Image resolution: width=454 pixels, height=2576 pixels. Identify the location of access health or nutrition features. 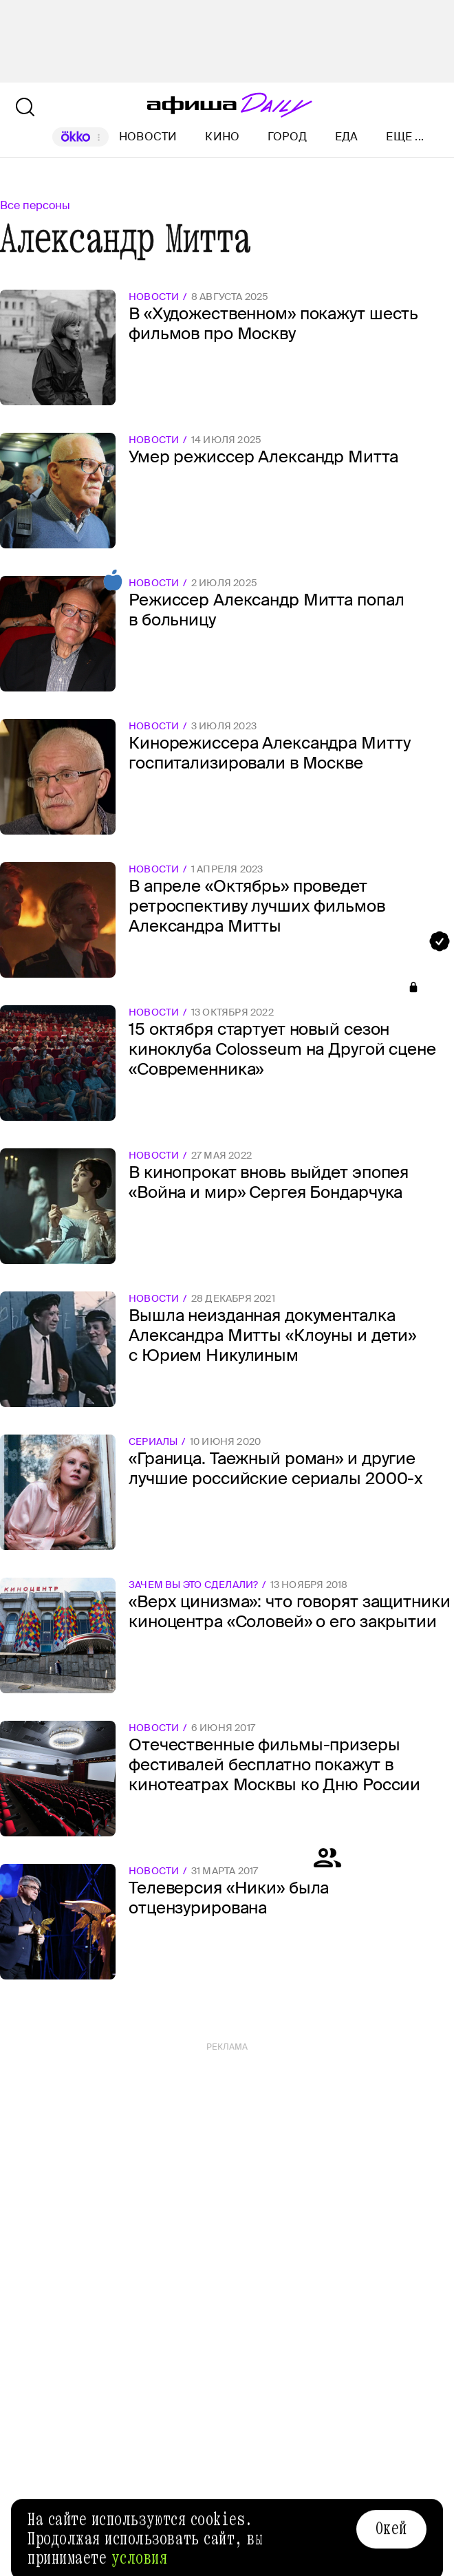
(113, 580).